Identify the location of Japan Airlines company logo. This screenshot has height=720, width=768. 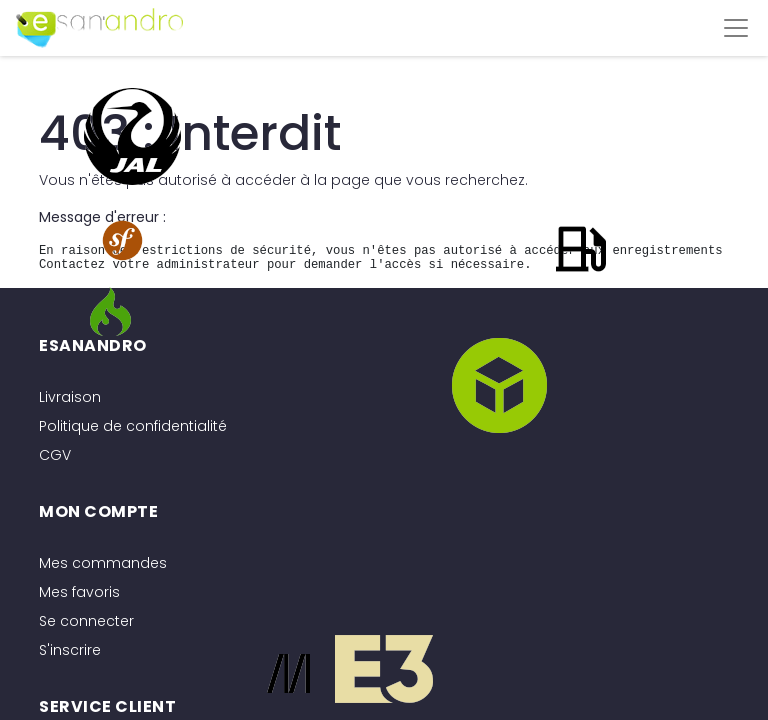
(132, 136).